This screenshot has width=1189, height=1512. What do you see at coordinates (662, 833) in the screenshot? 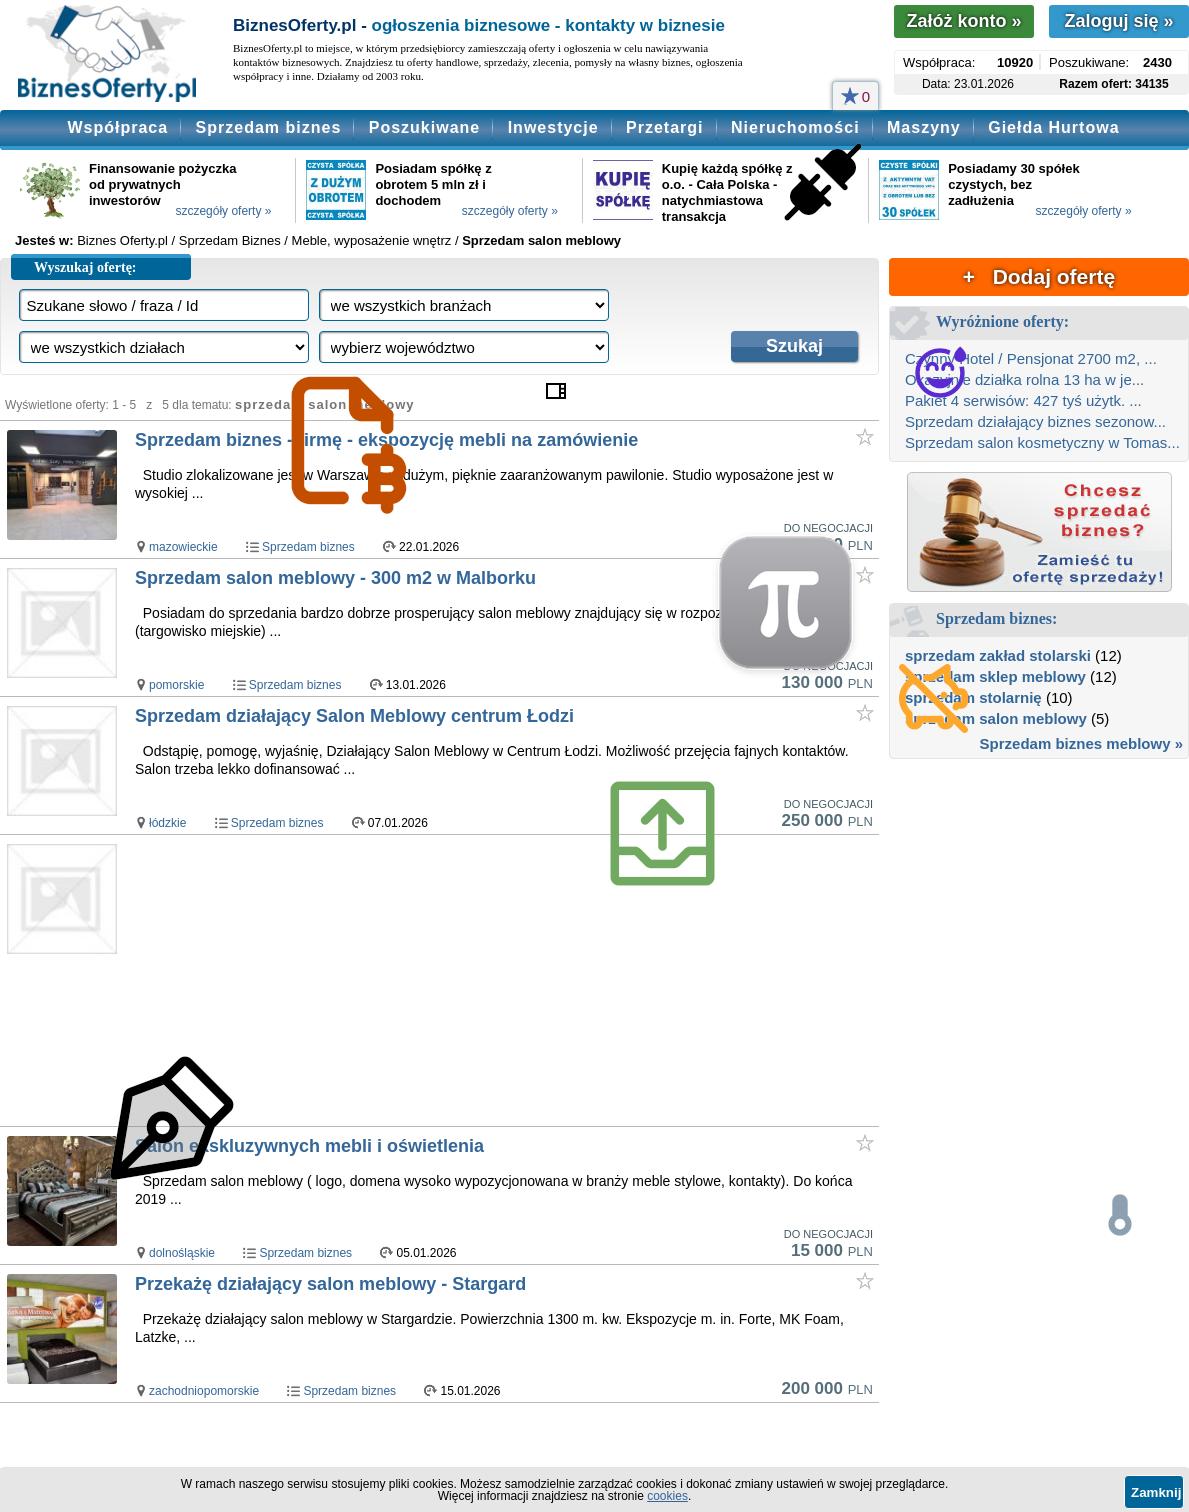
I see `upload a file from your device` at bounding box center [662, 833].